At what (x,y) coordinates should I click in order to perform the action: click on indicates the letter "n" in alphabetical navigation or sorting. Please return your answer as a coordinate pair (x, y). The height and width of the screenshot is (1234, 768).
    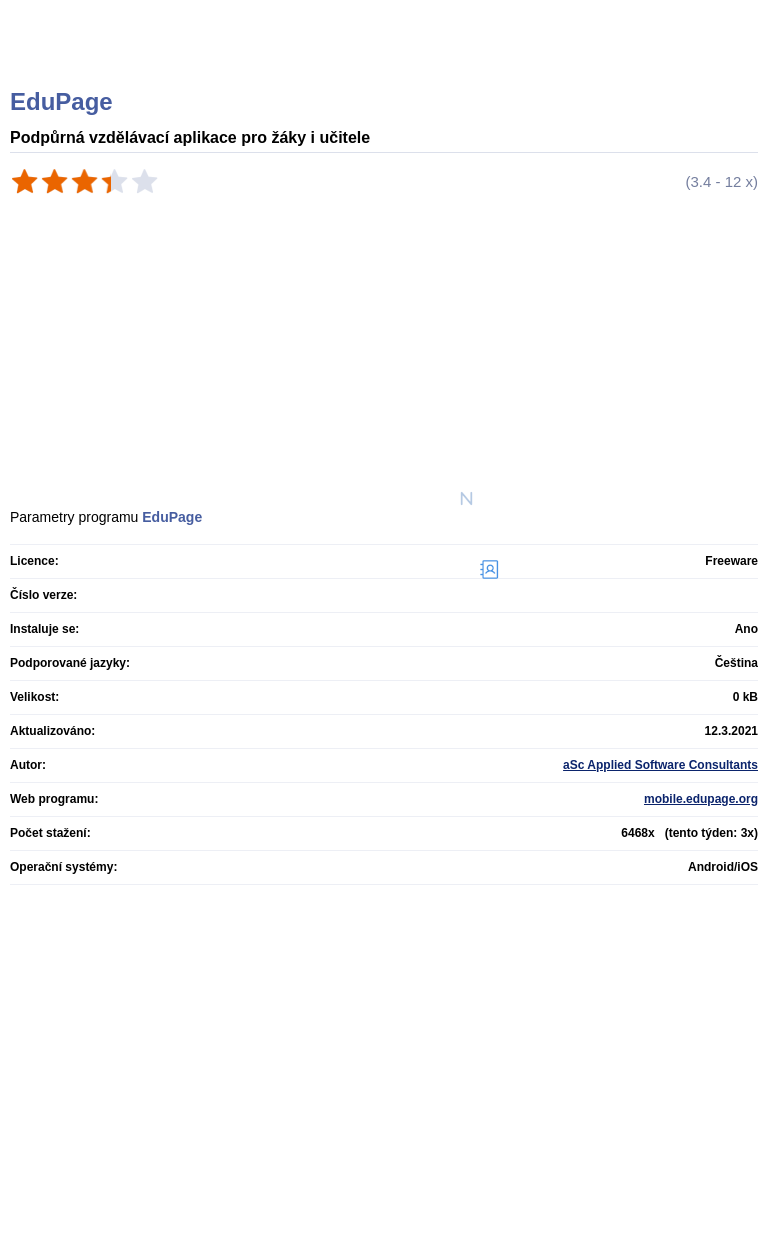
    Looking at the image, I should click on (466, 498).